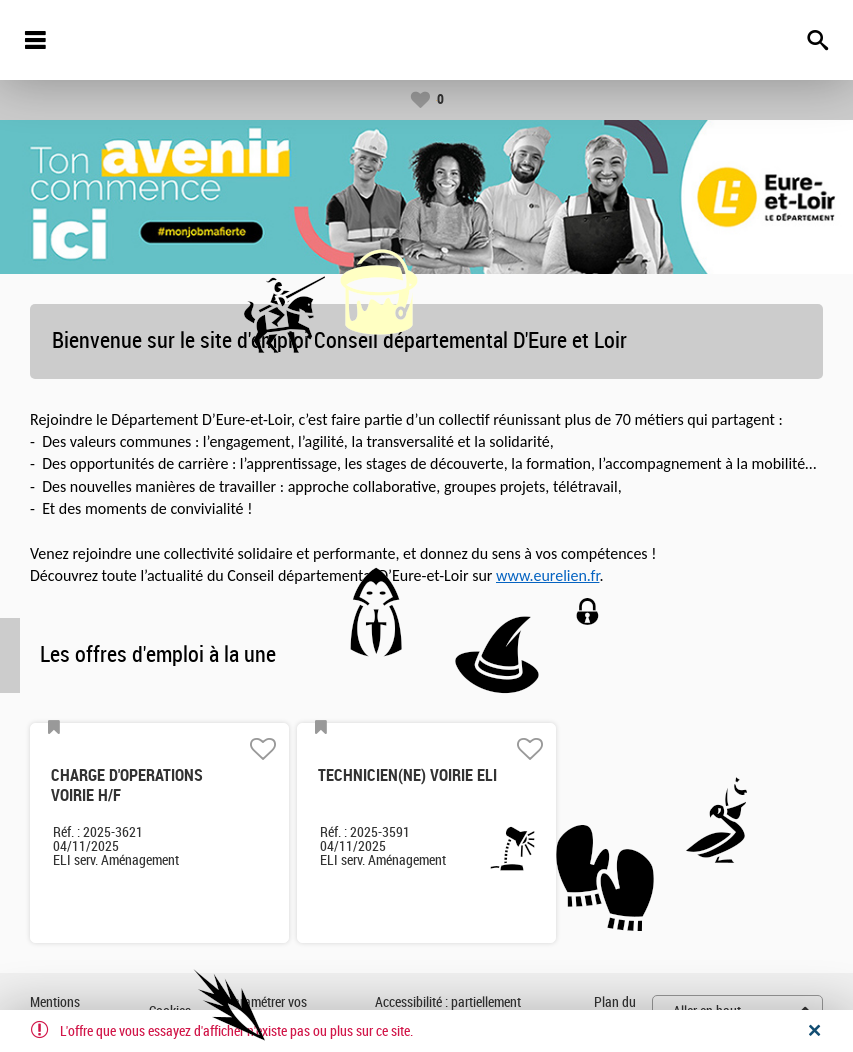 This screenshot has width=853, height=1052. What do you see at coordinates (379, 292) in the screenshot?
I see `fill an area with color` at bounding box center [379, 292].